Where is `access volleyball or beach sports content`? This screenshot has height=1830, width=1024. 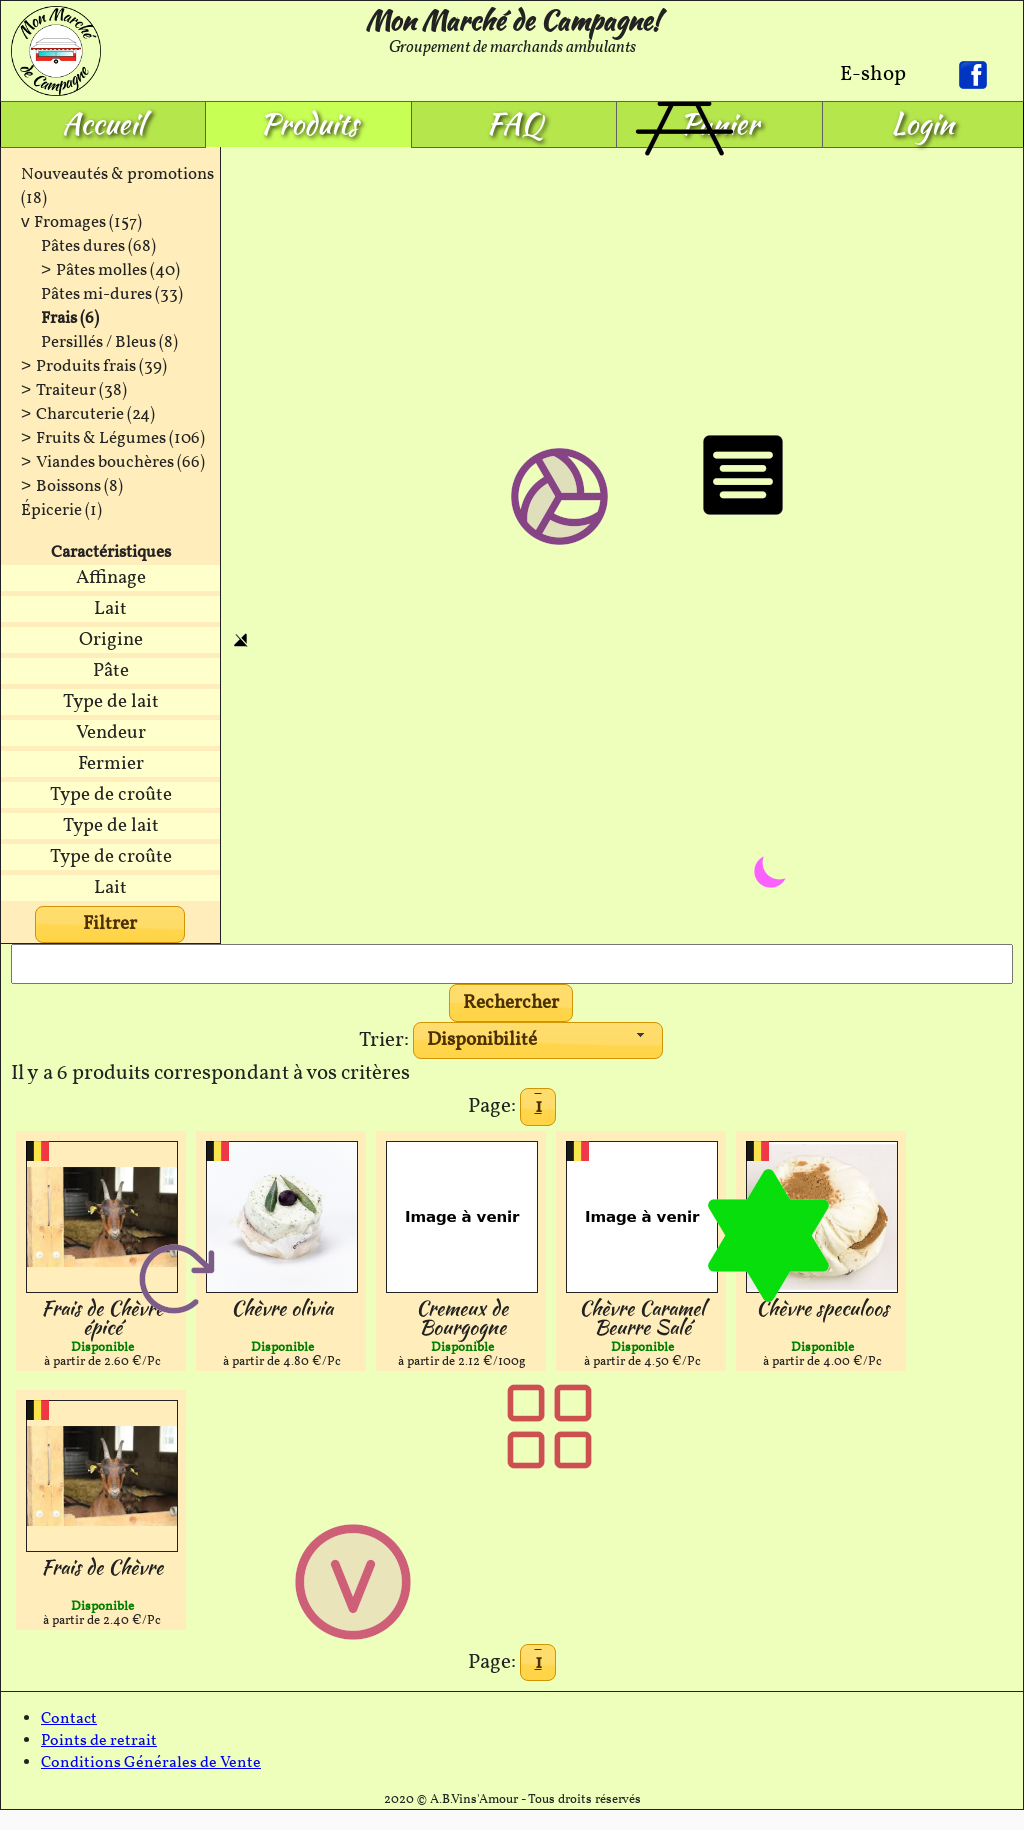
access volleyball or beach sports content is located at coordinates (559, 496).